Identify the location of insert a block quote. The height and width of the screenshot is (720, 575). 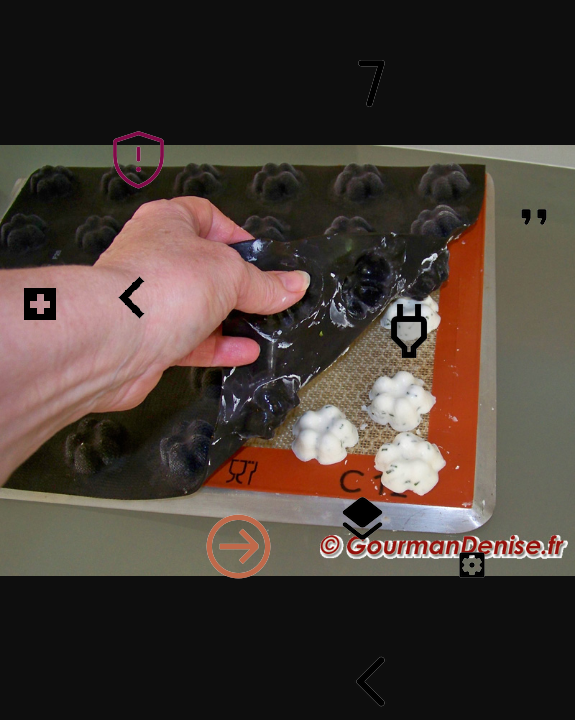
(534, 217).